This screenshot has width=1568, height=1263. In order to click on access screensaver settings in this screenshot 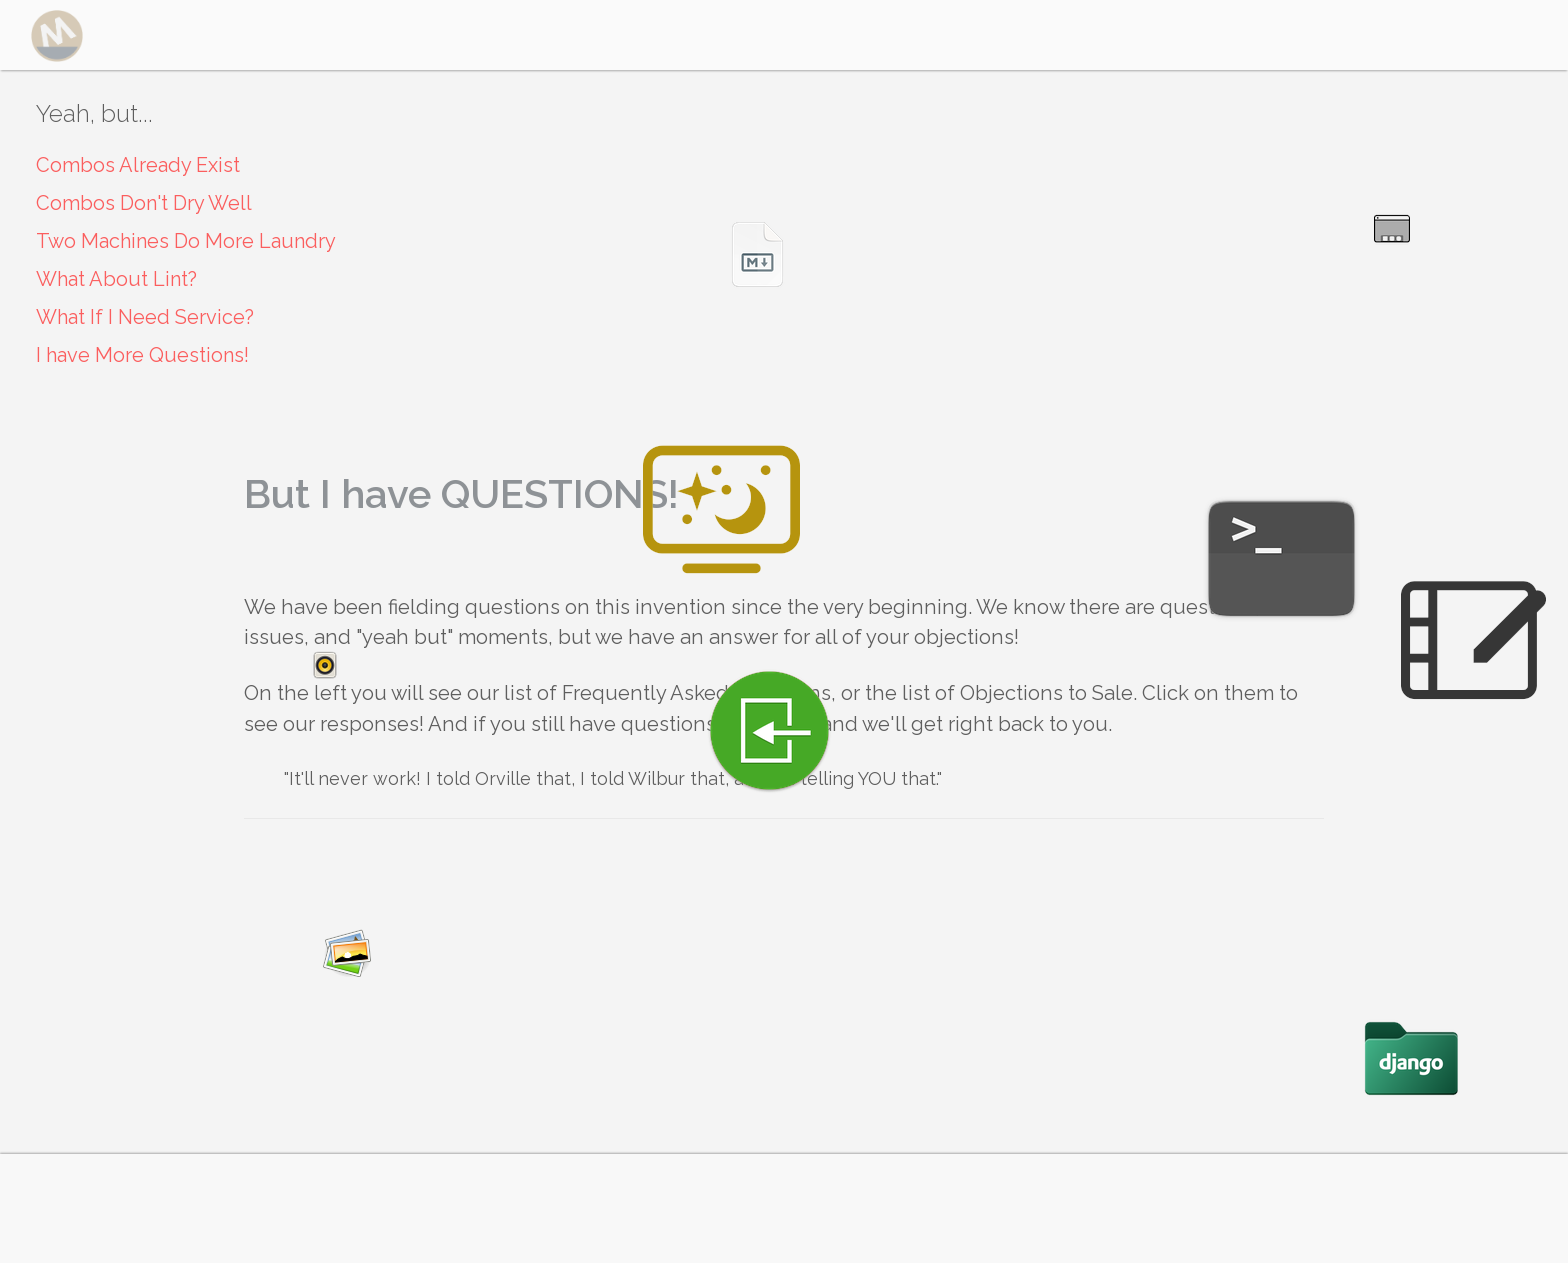, I will do `click(721, 504)`.